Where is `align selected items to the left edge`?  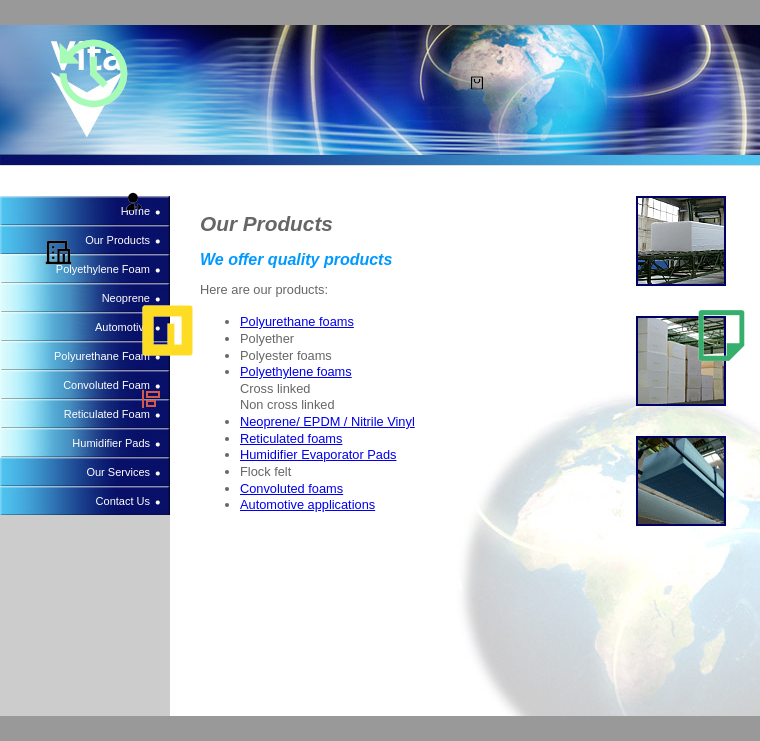
align selected items to the left edge is located at coordinates (151, 399).